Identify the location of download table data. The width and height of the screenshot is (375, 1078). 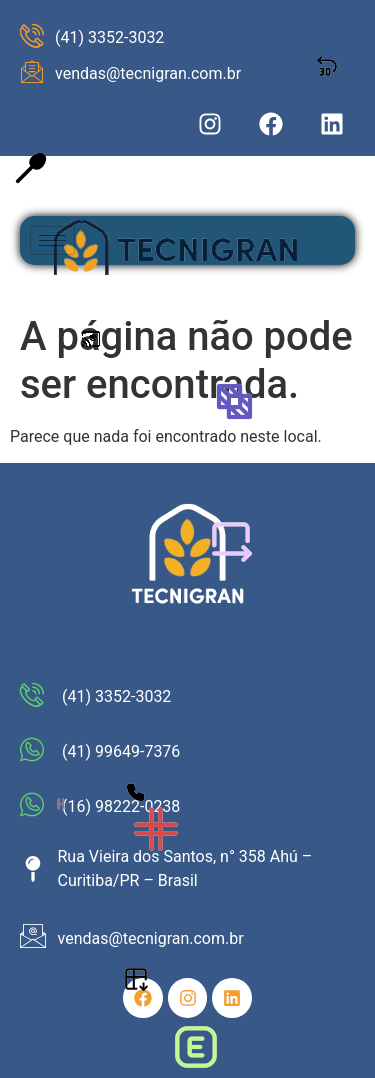
(136, 979).